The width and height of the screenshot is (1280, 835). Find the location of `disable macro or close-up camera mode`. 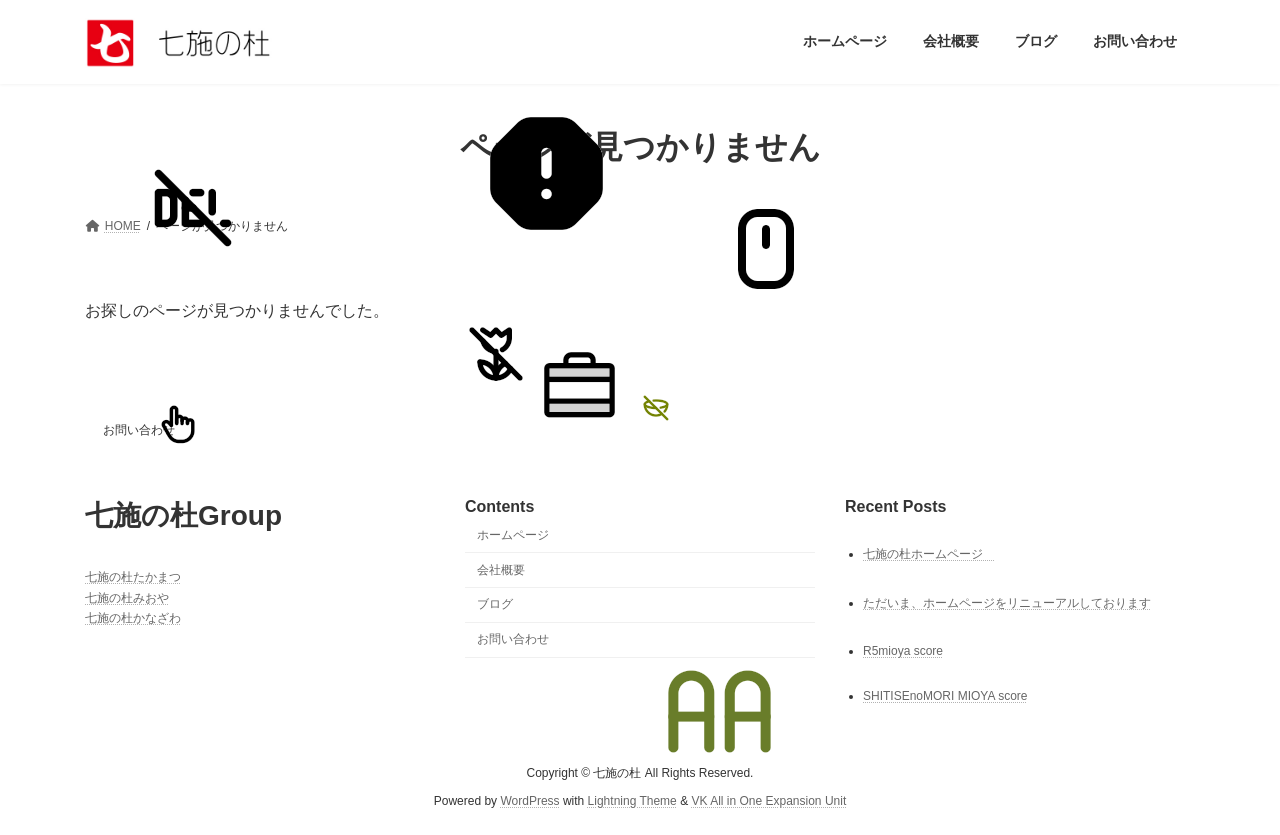

disable macro or close-up camera mode is located at coordinates (496, 354).